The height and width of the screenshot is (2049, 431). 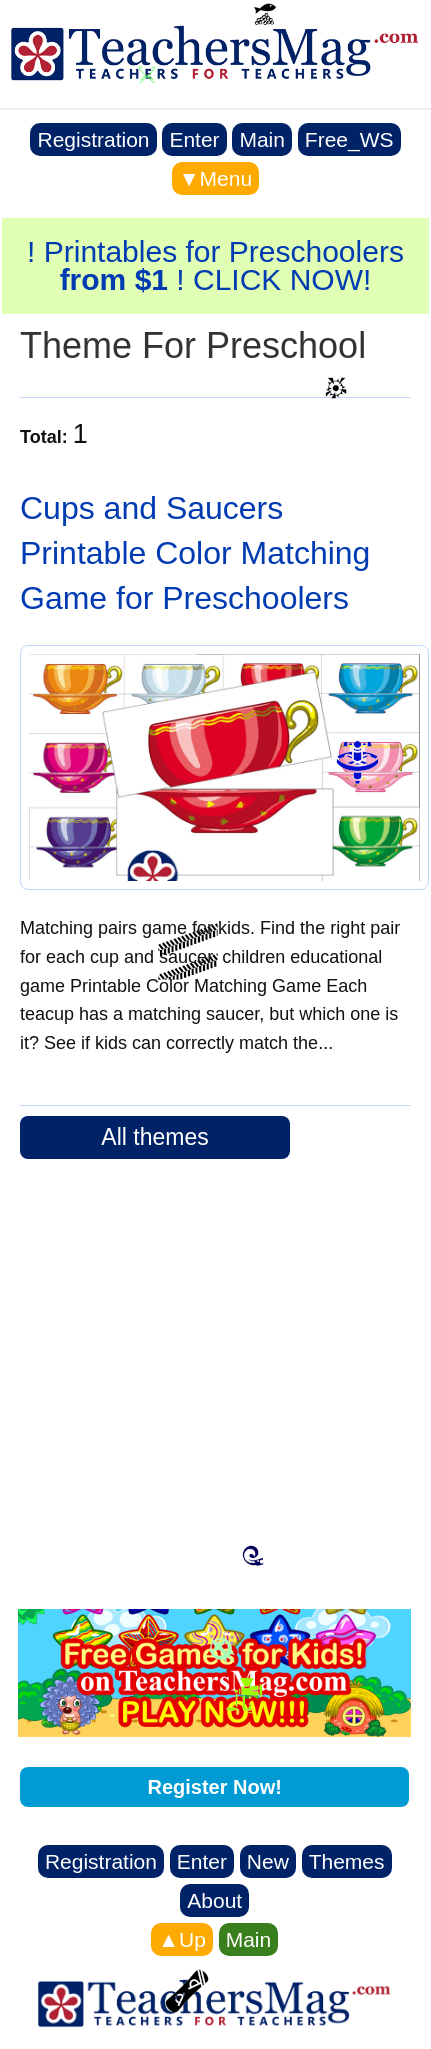 What do you see at coordinates (244, 1695) in the screenshot?
I see `select manual meat grinder tool or equipment` at bounding box center [244, 1695].